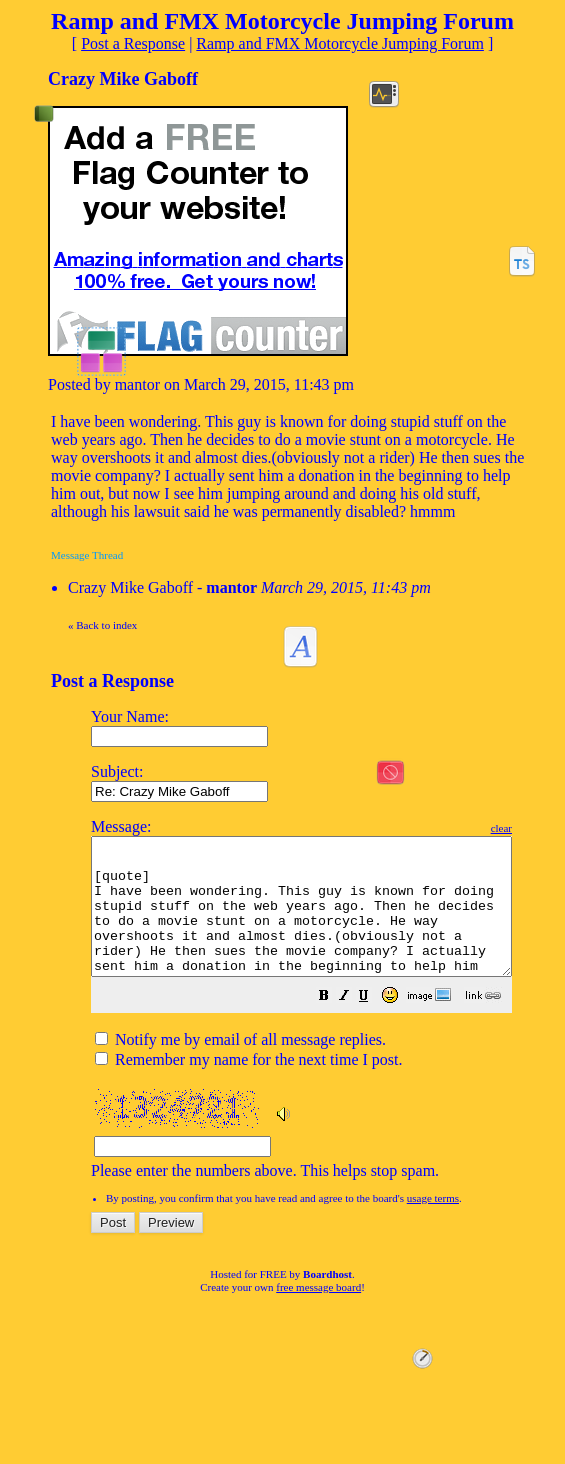 The width and height of the screenshot is (565, 1464). Describe the element at coordinates (422, 1358) in the screenshot. I see `open sysprof system profiler` at that location.